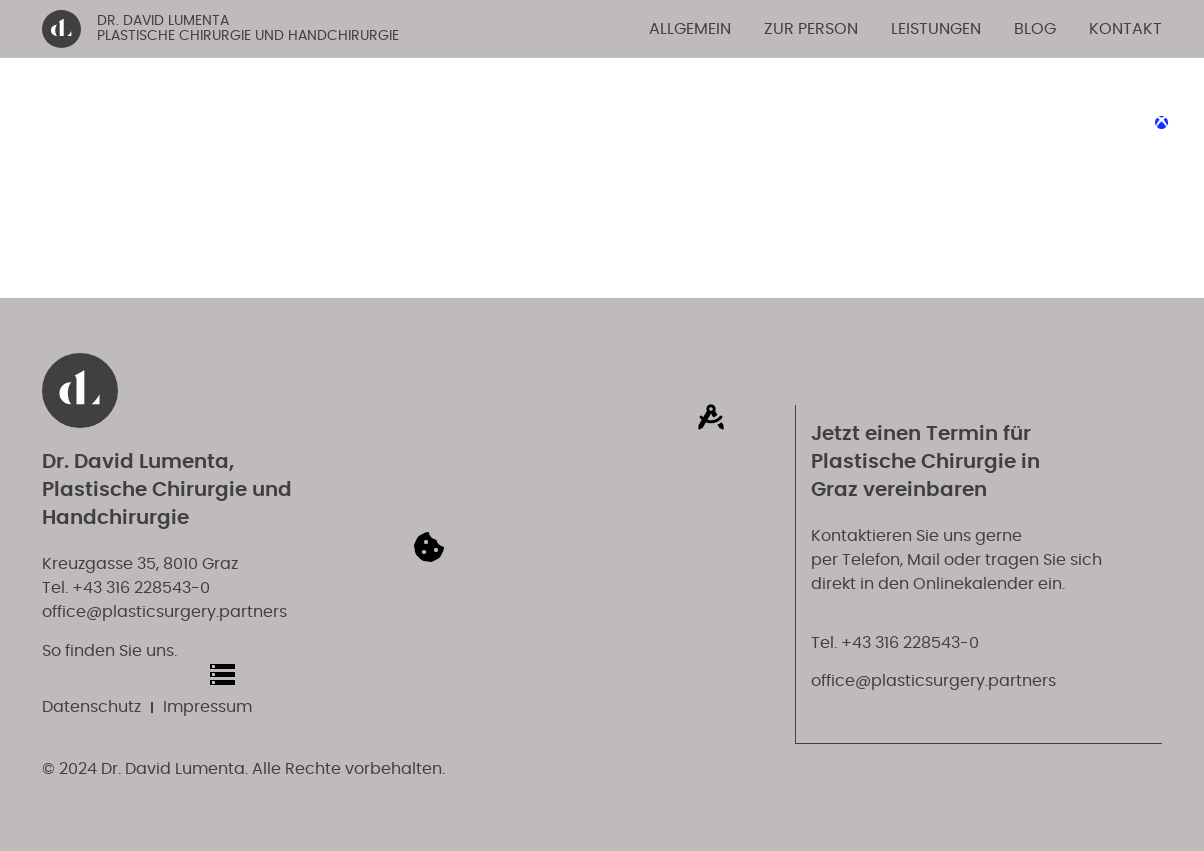 The width and height of the screenshot is (1204, 851). What do you see at coordinates (429, 547) in the screenshot?
I see `manage cookie preferences and privacy settings` at bounding box center [429, 547].